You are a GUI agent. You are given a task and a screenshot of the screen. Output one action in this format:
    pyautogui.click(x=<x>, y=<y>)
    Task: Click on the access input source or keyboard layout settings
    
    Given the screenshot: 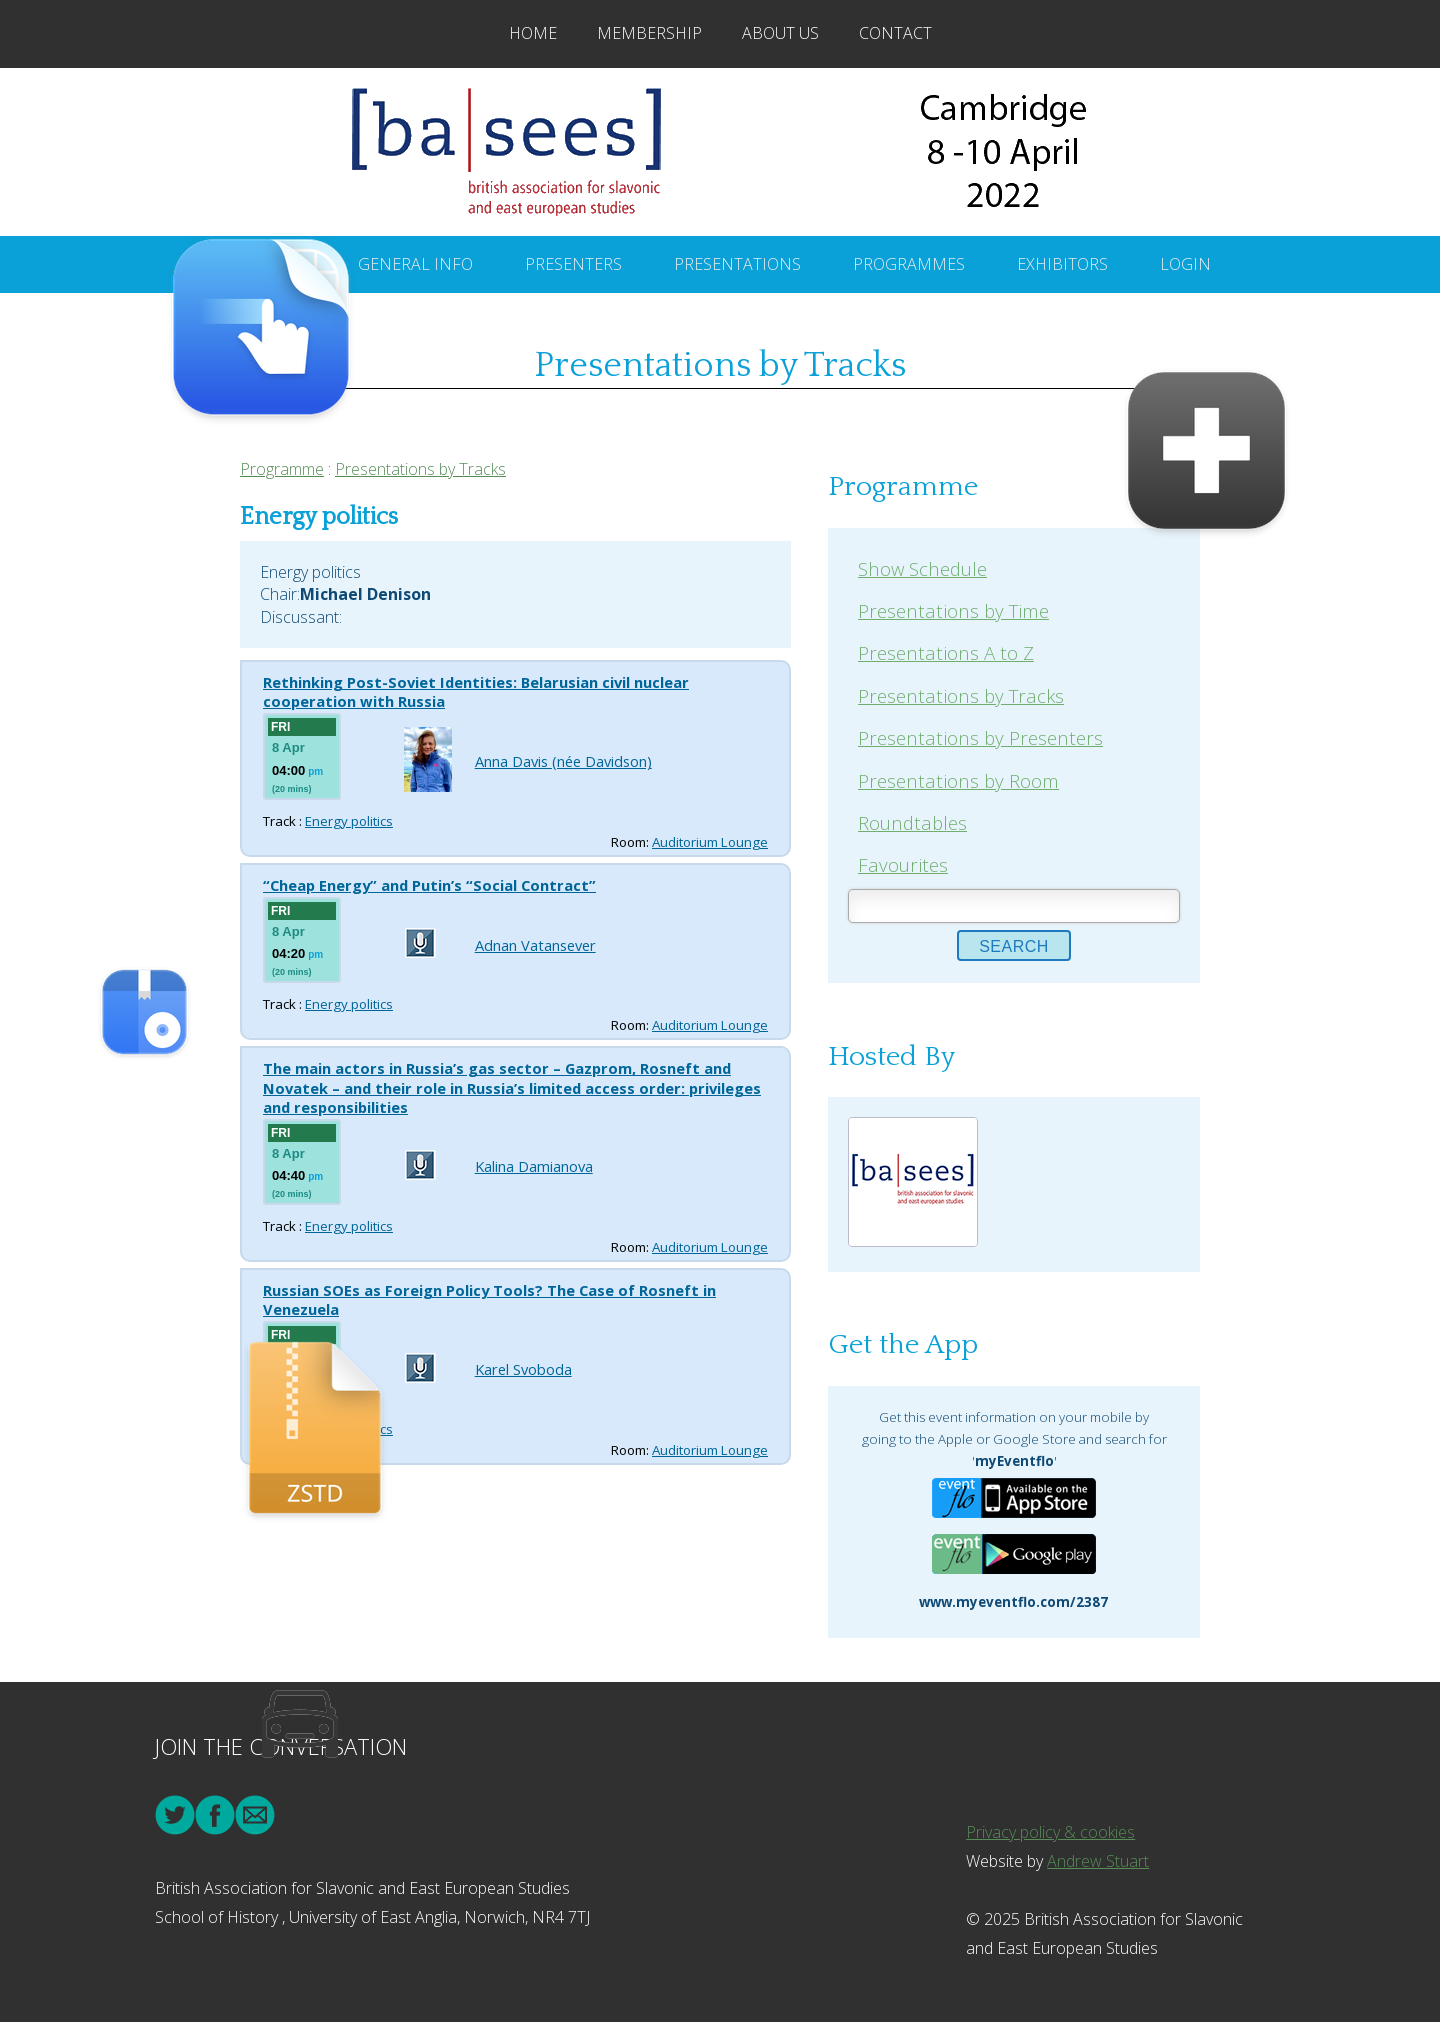 What is the action you would take?
    pyautogui.click(x=144, y=1013)
    